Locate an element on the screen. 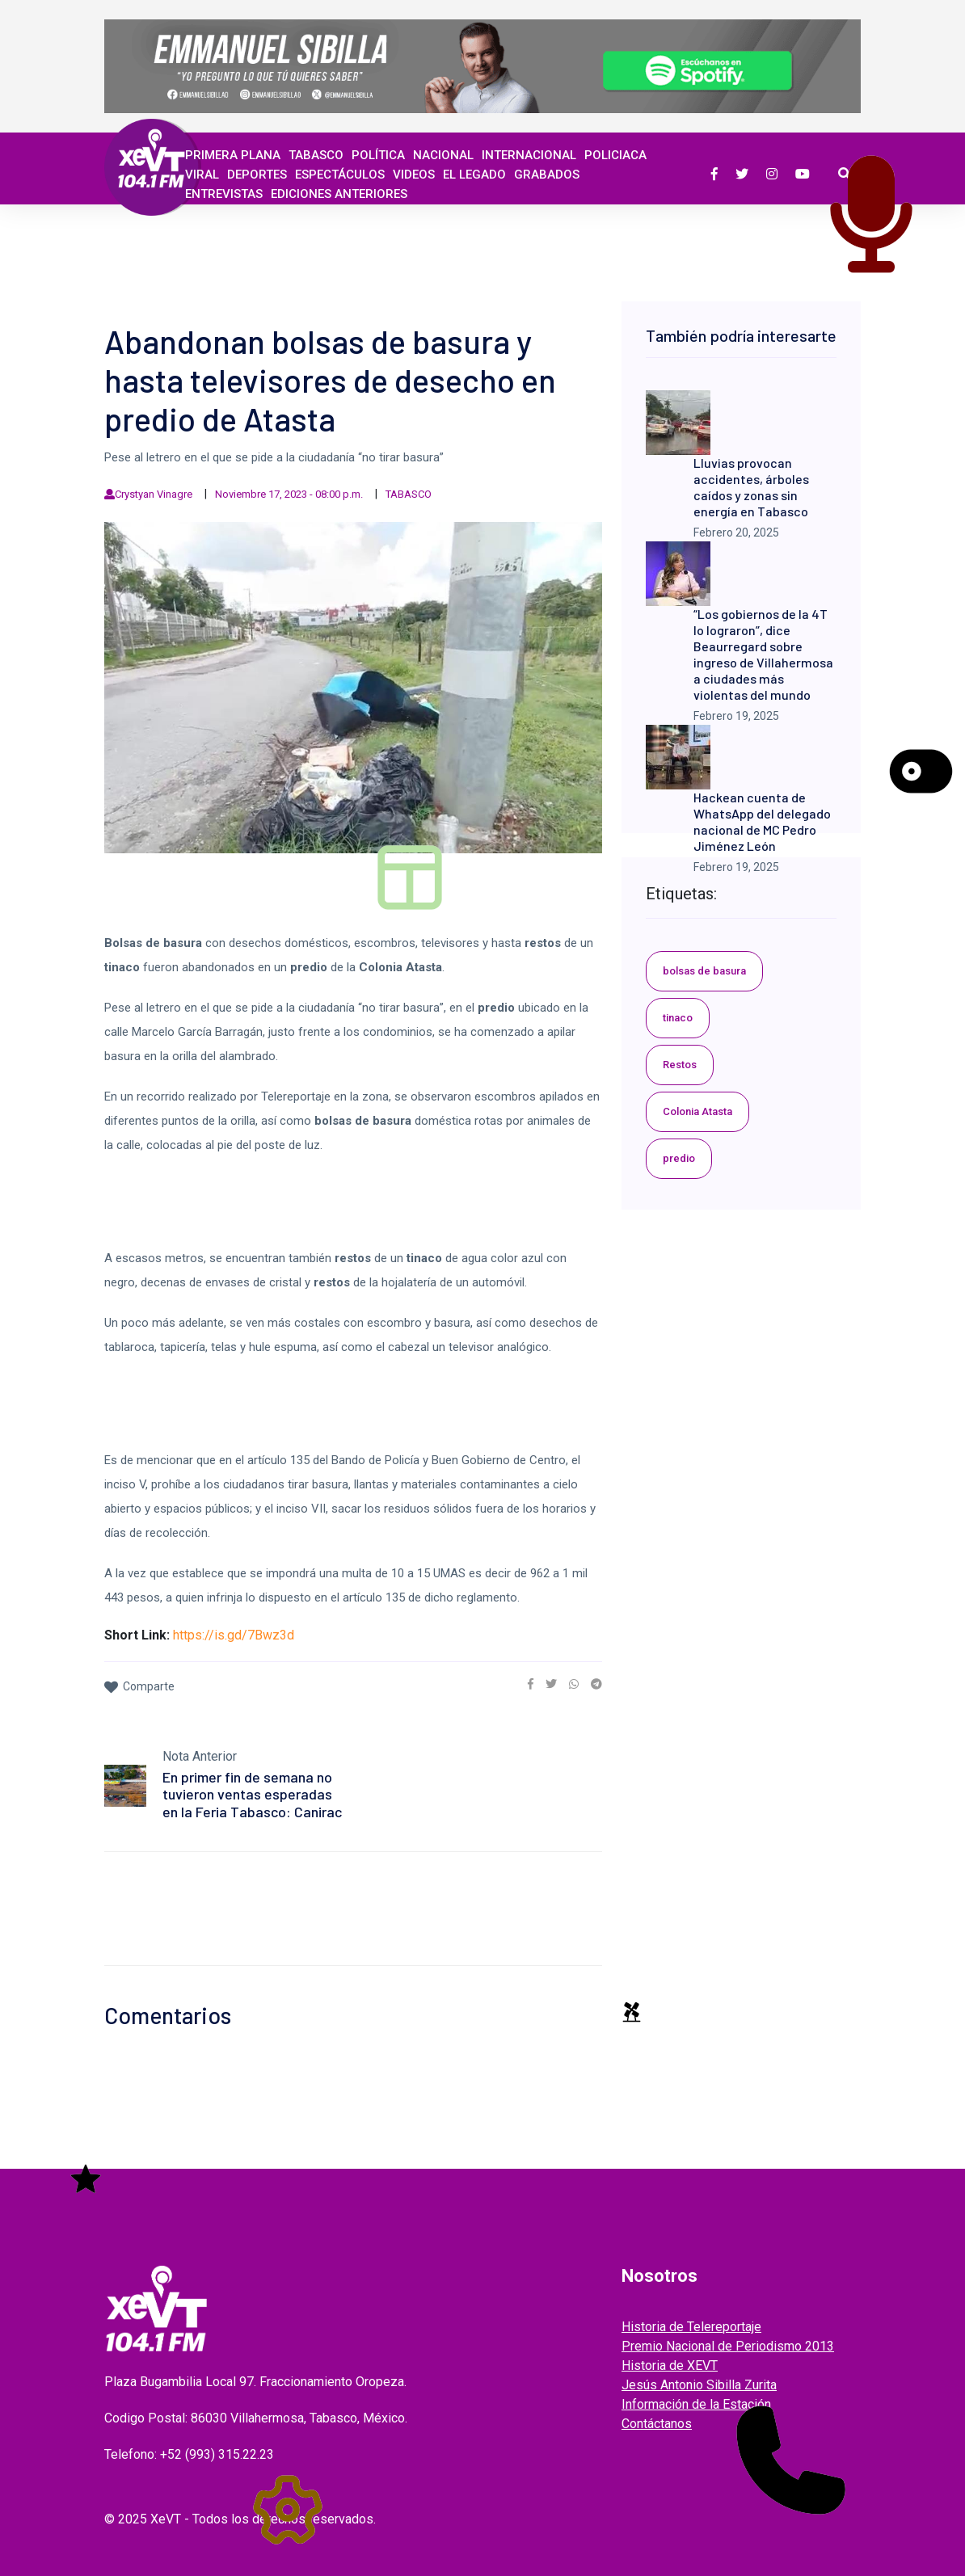 This screenshot has width=965, height=2576. switch to grid or layout view is located at coordinates (410, 878).